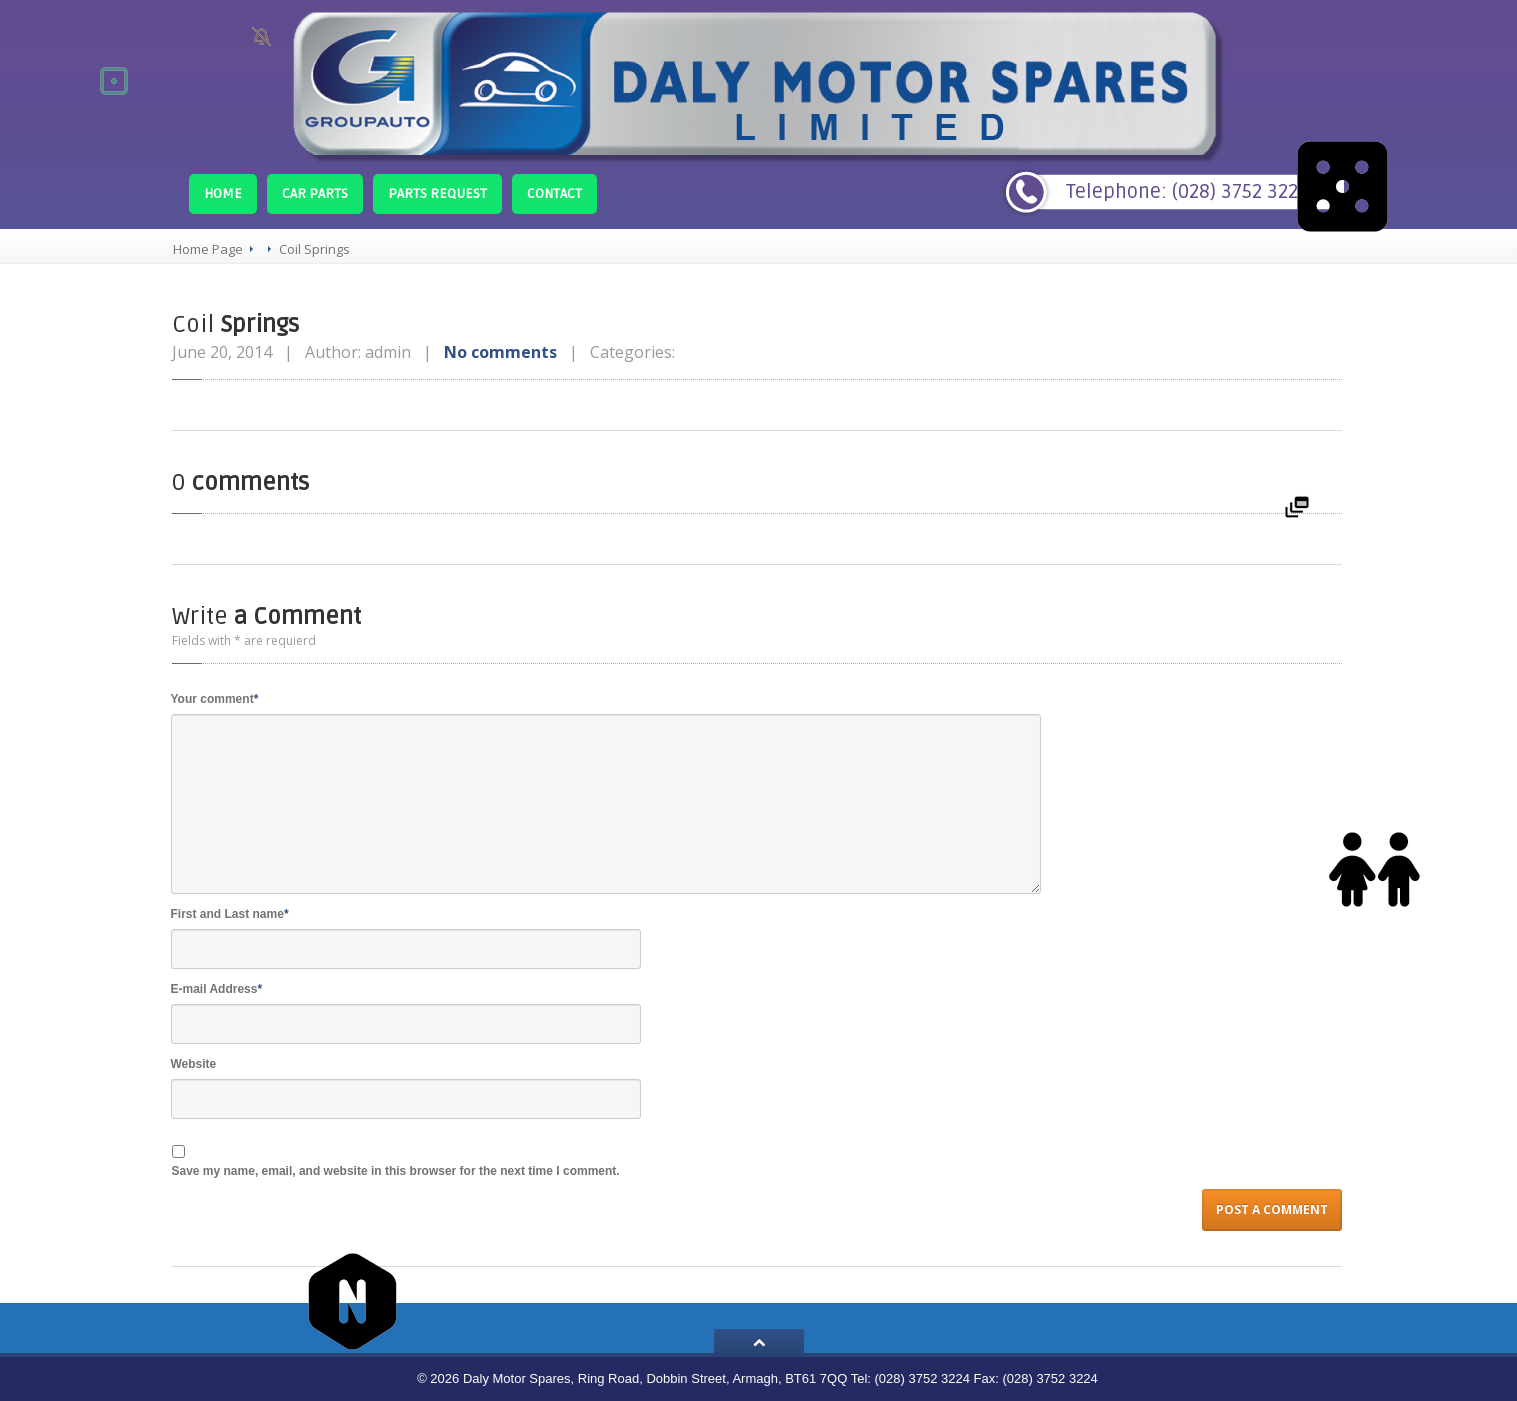  Describe the element at coordinates (352, 1301) in the screenshot. I see `indicates a notification or new item` at that location.